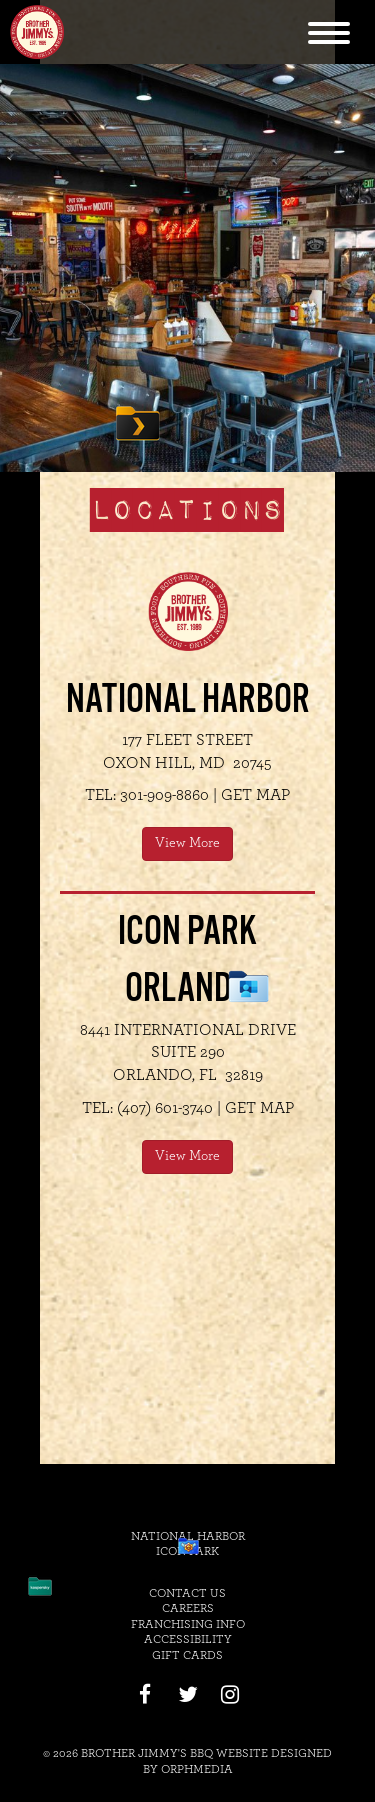 The width and height of the screenshot is (375, 1802). What do you see at coordinates (137, 424) in the screenshot?
I see `open plex media server files` at bounding box center [137, 424].